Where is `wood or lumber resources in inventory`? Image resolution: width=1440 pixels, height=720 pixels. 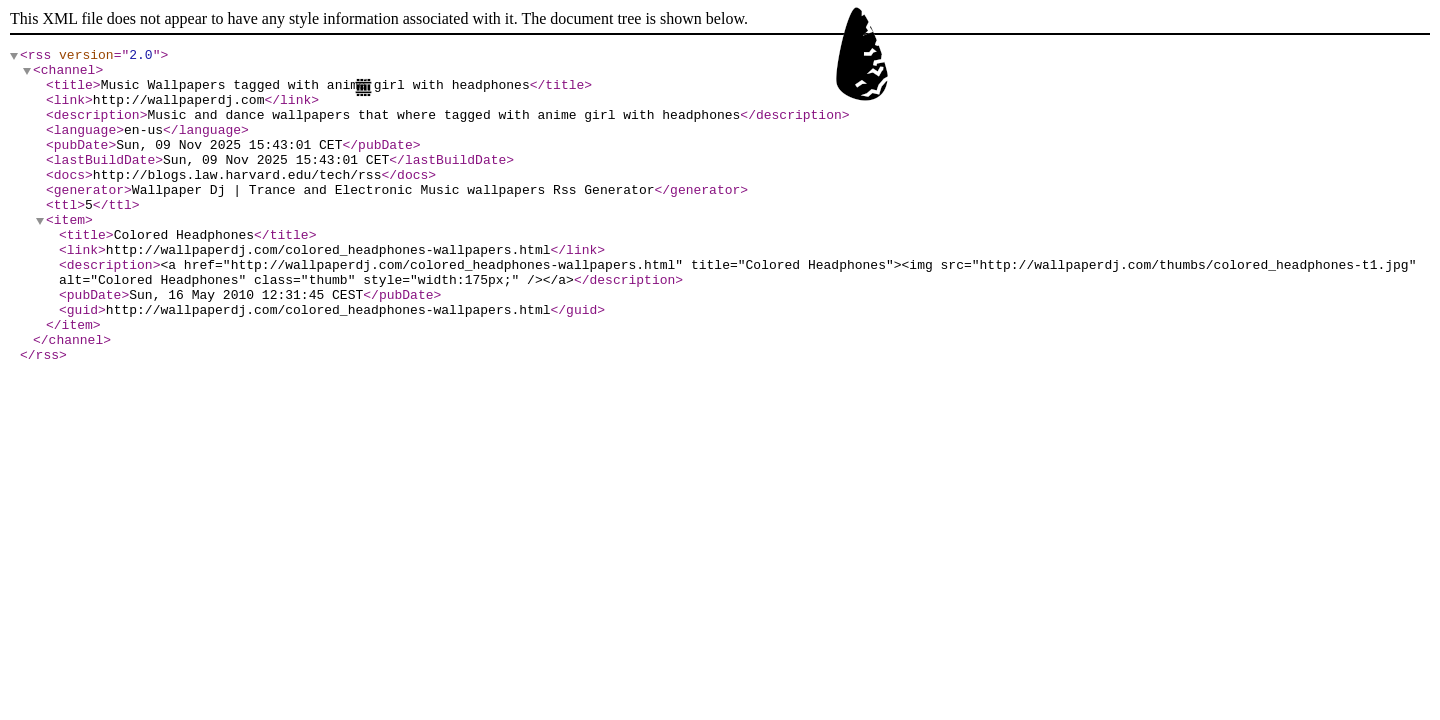
wood or lumber resources in inventory is located at coordinates (363, 87).